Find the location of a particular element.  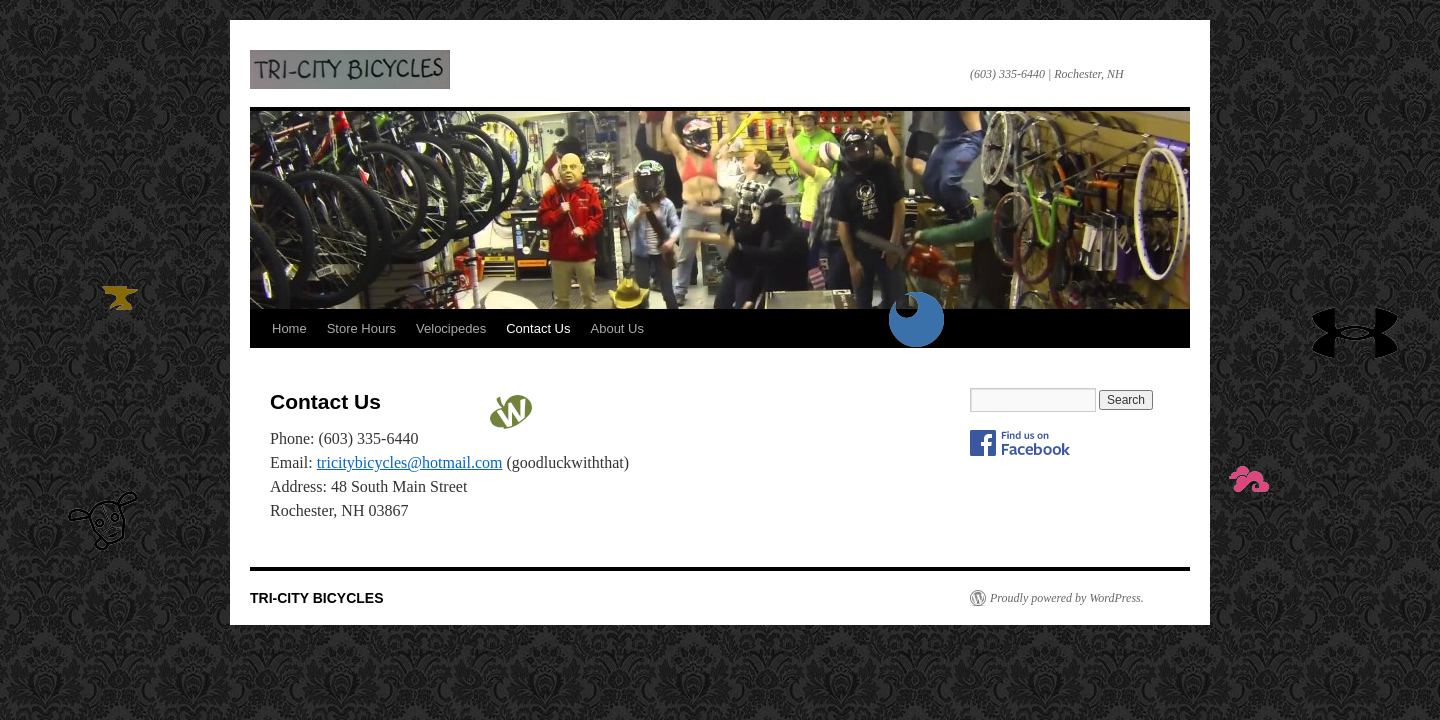

redsys payment processing logo is located at coordinates (916, 319).